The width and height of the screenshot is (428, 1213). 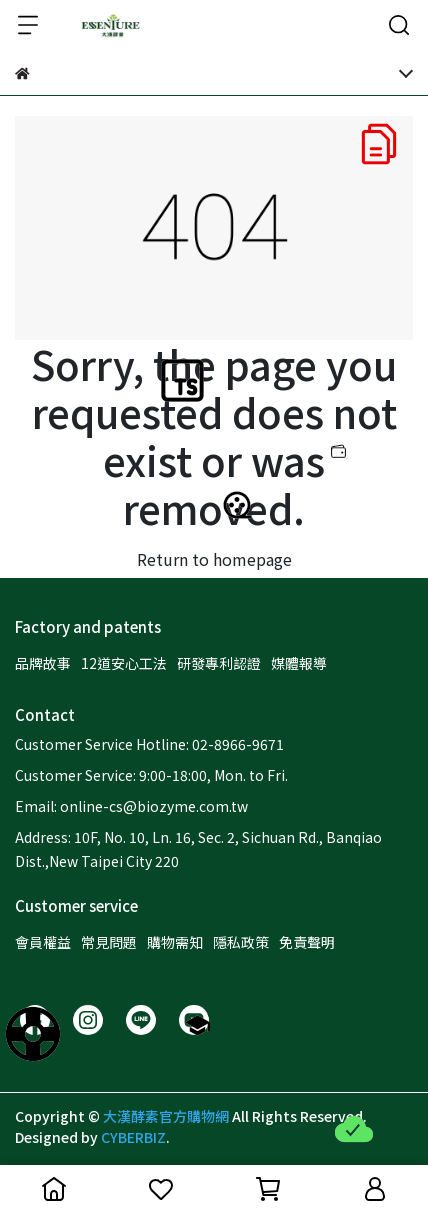 I want to click on access your wallet or payment methods, so click(x=338, y=451).